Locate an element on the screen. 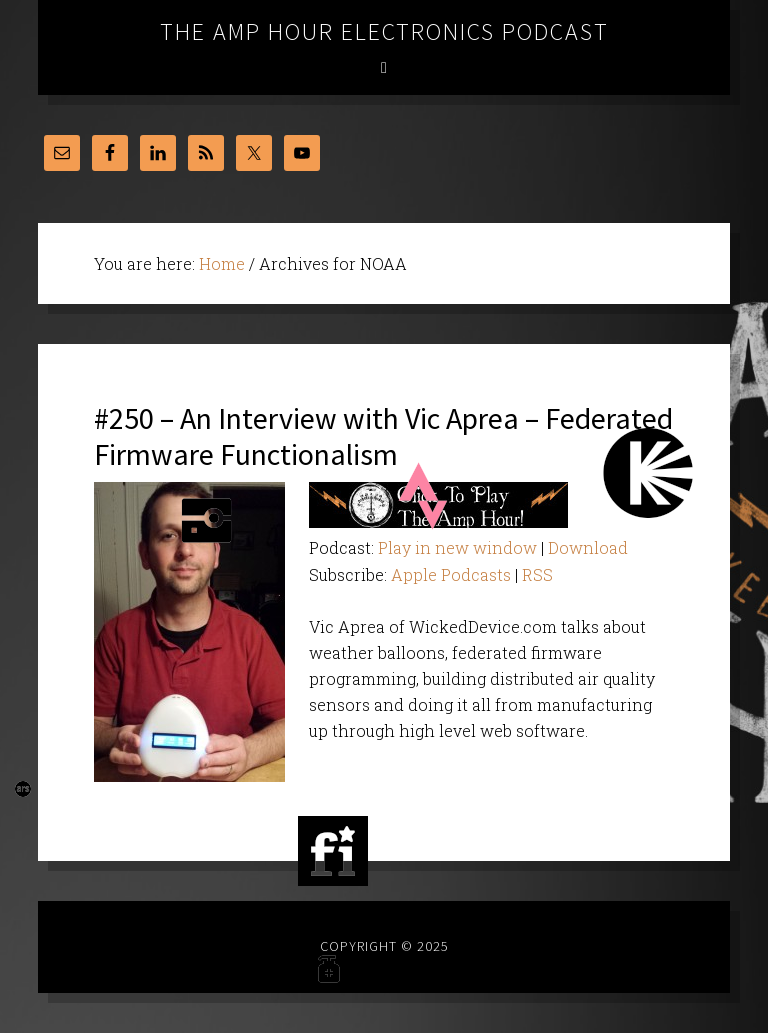 The width and height of the screenshot is (768, 1033). fonticons brand logo is located at coordinates (333, 851).